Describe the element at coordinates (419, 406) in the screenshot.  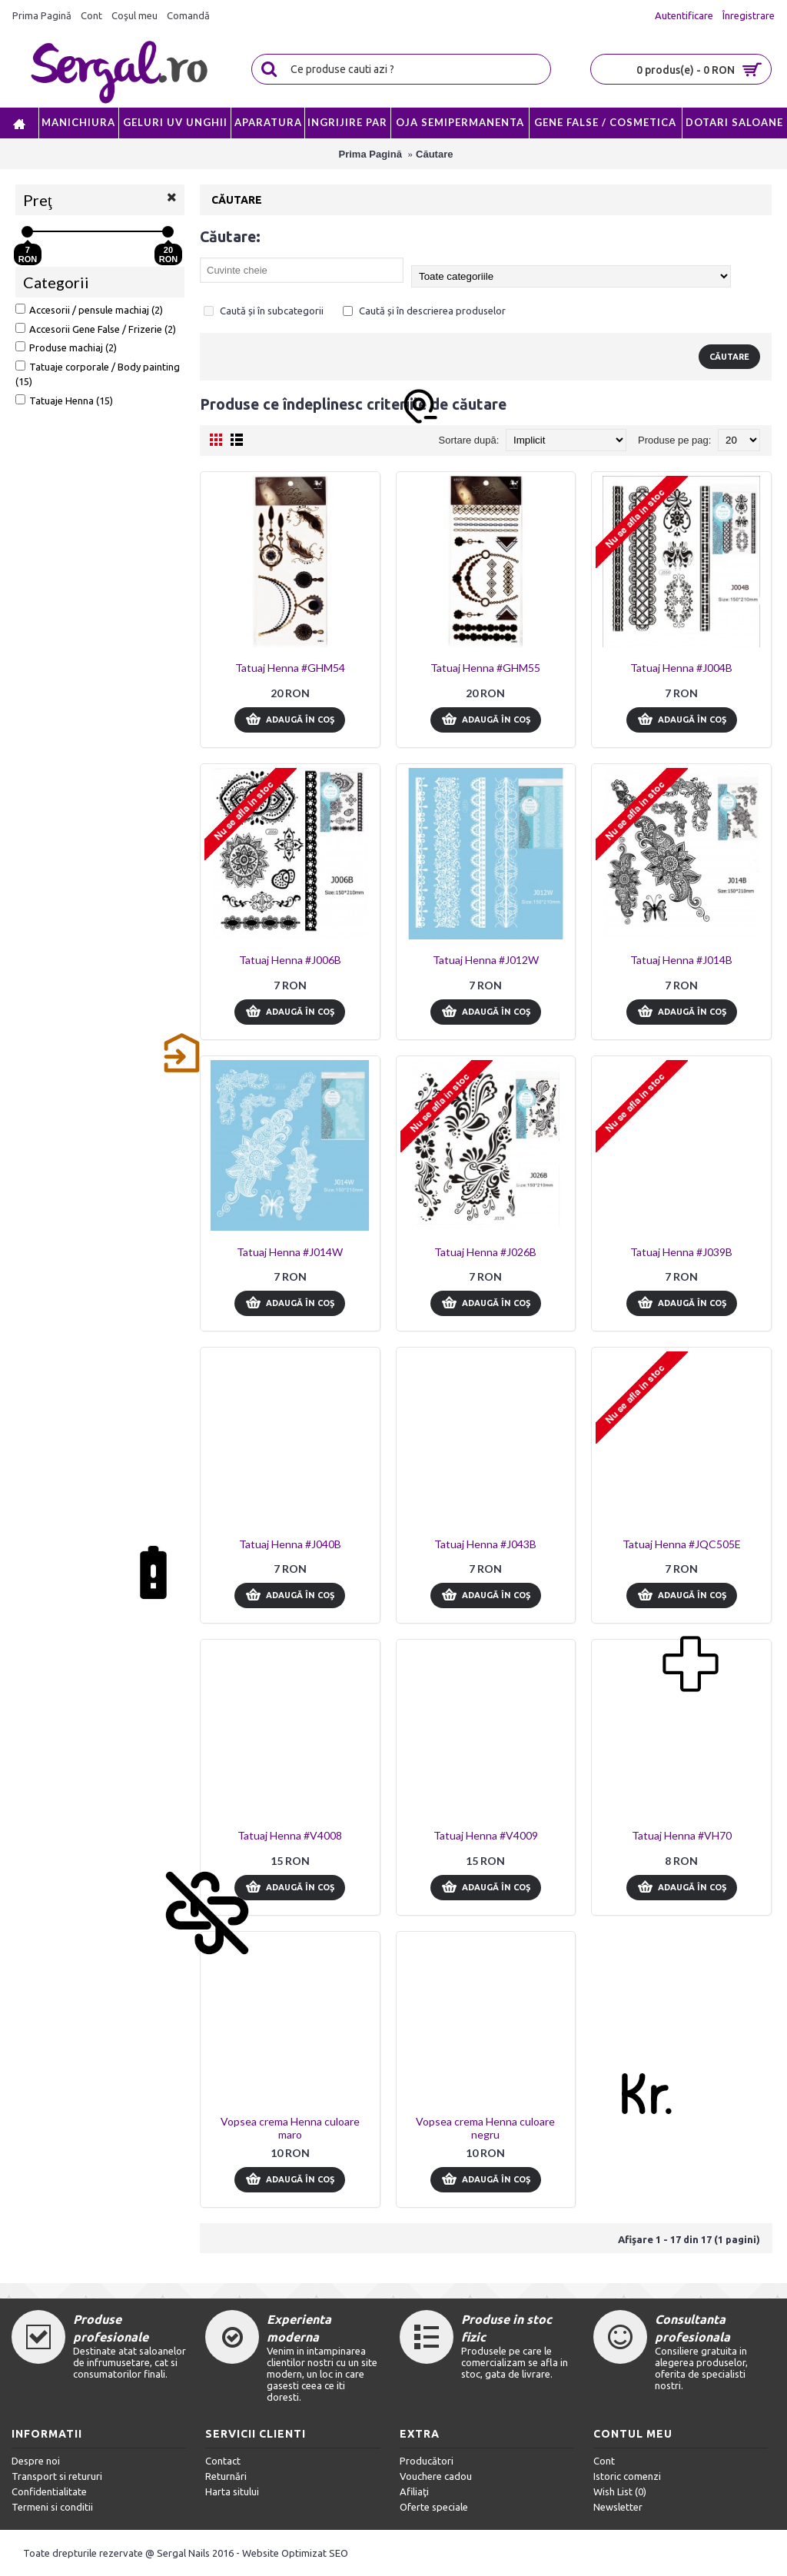
I see `remove a location pin from the map` at that location.